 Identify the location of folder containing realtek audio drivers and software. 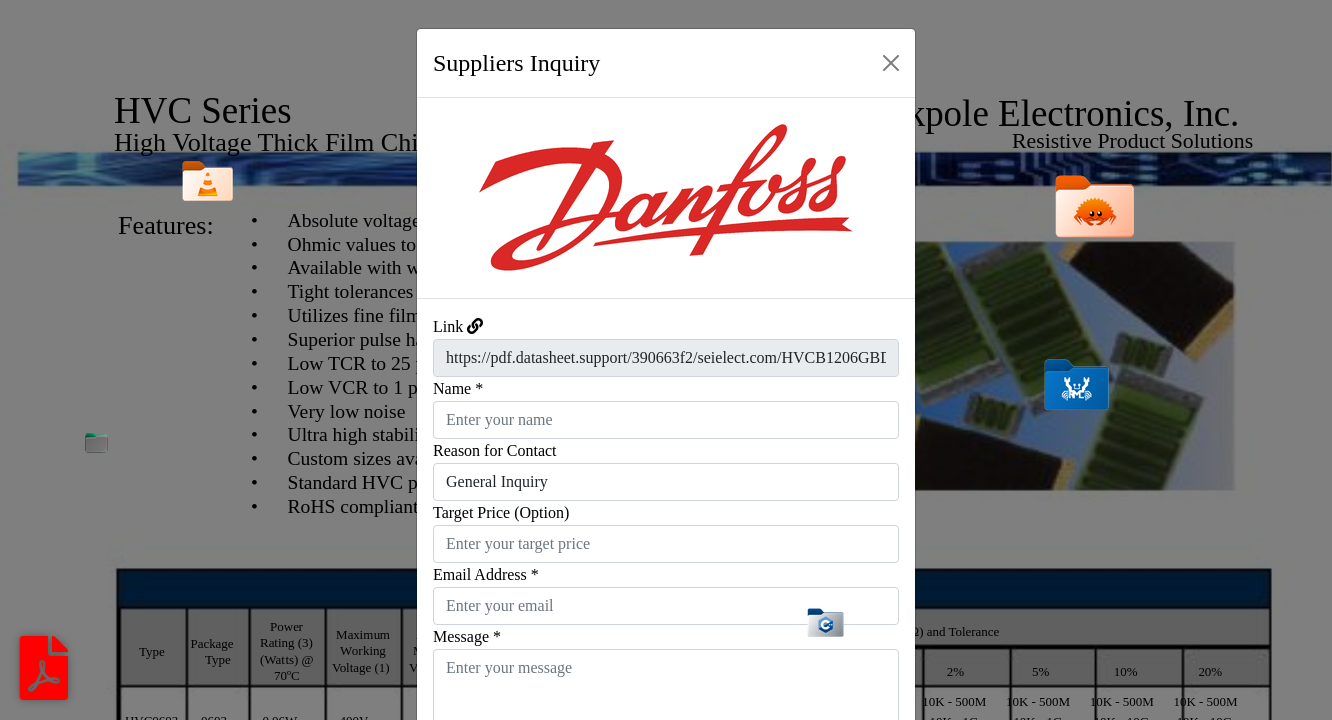
(1076, 386).